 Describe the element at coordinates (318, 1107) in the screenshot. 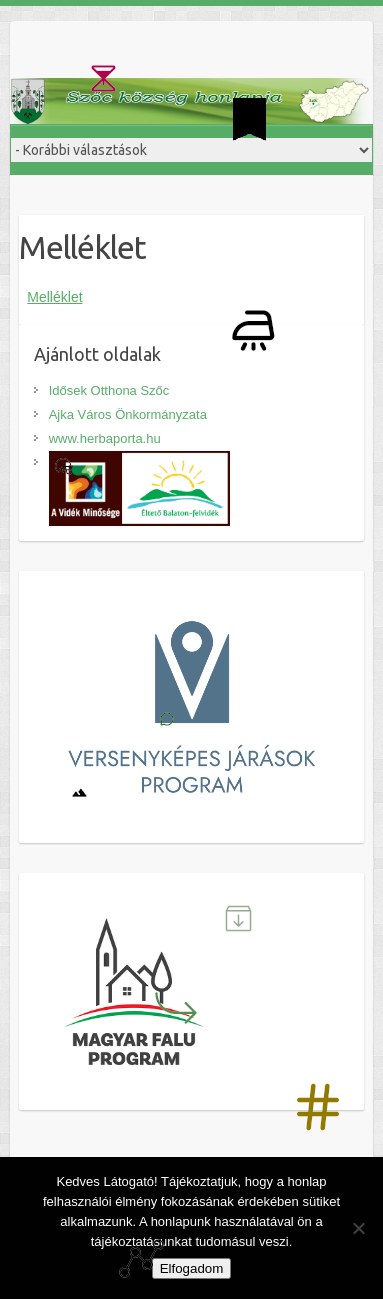

I see `add or browse hashtags` at that location.